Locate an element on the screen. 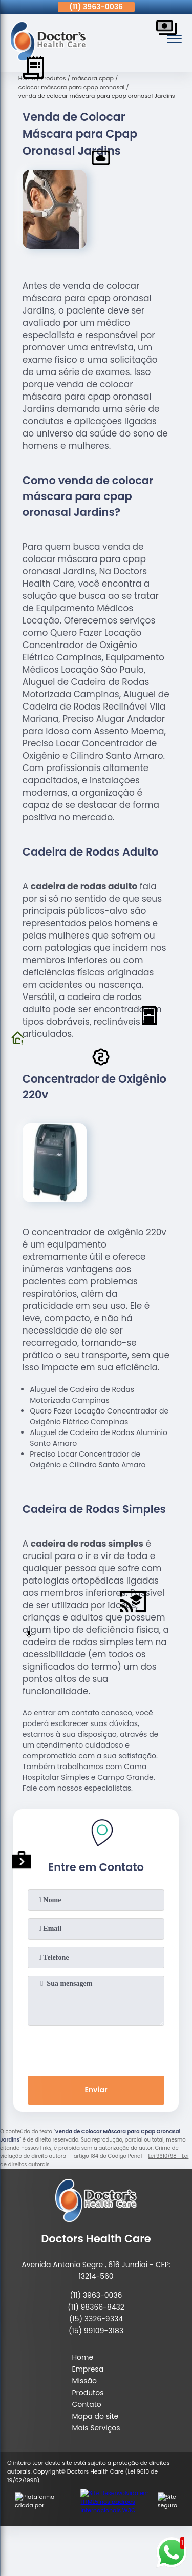  home alert or warning notification is located at coordinates (17, 1037).